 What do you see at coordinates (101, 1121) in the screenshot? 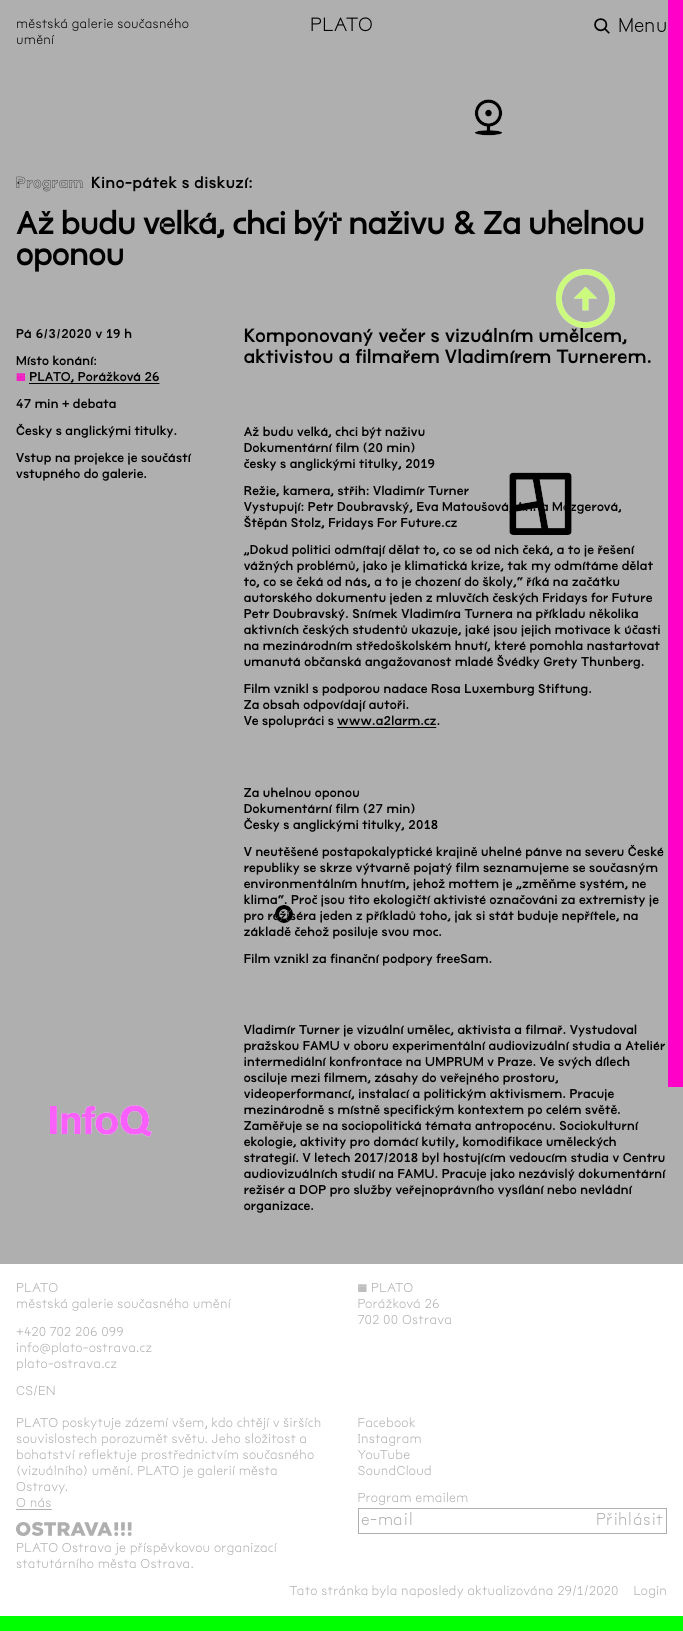
I see `visit the InfoQ website` at bounding box center [101, 1121].